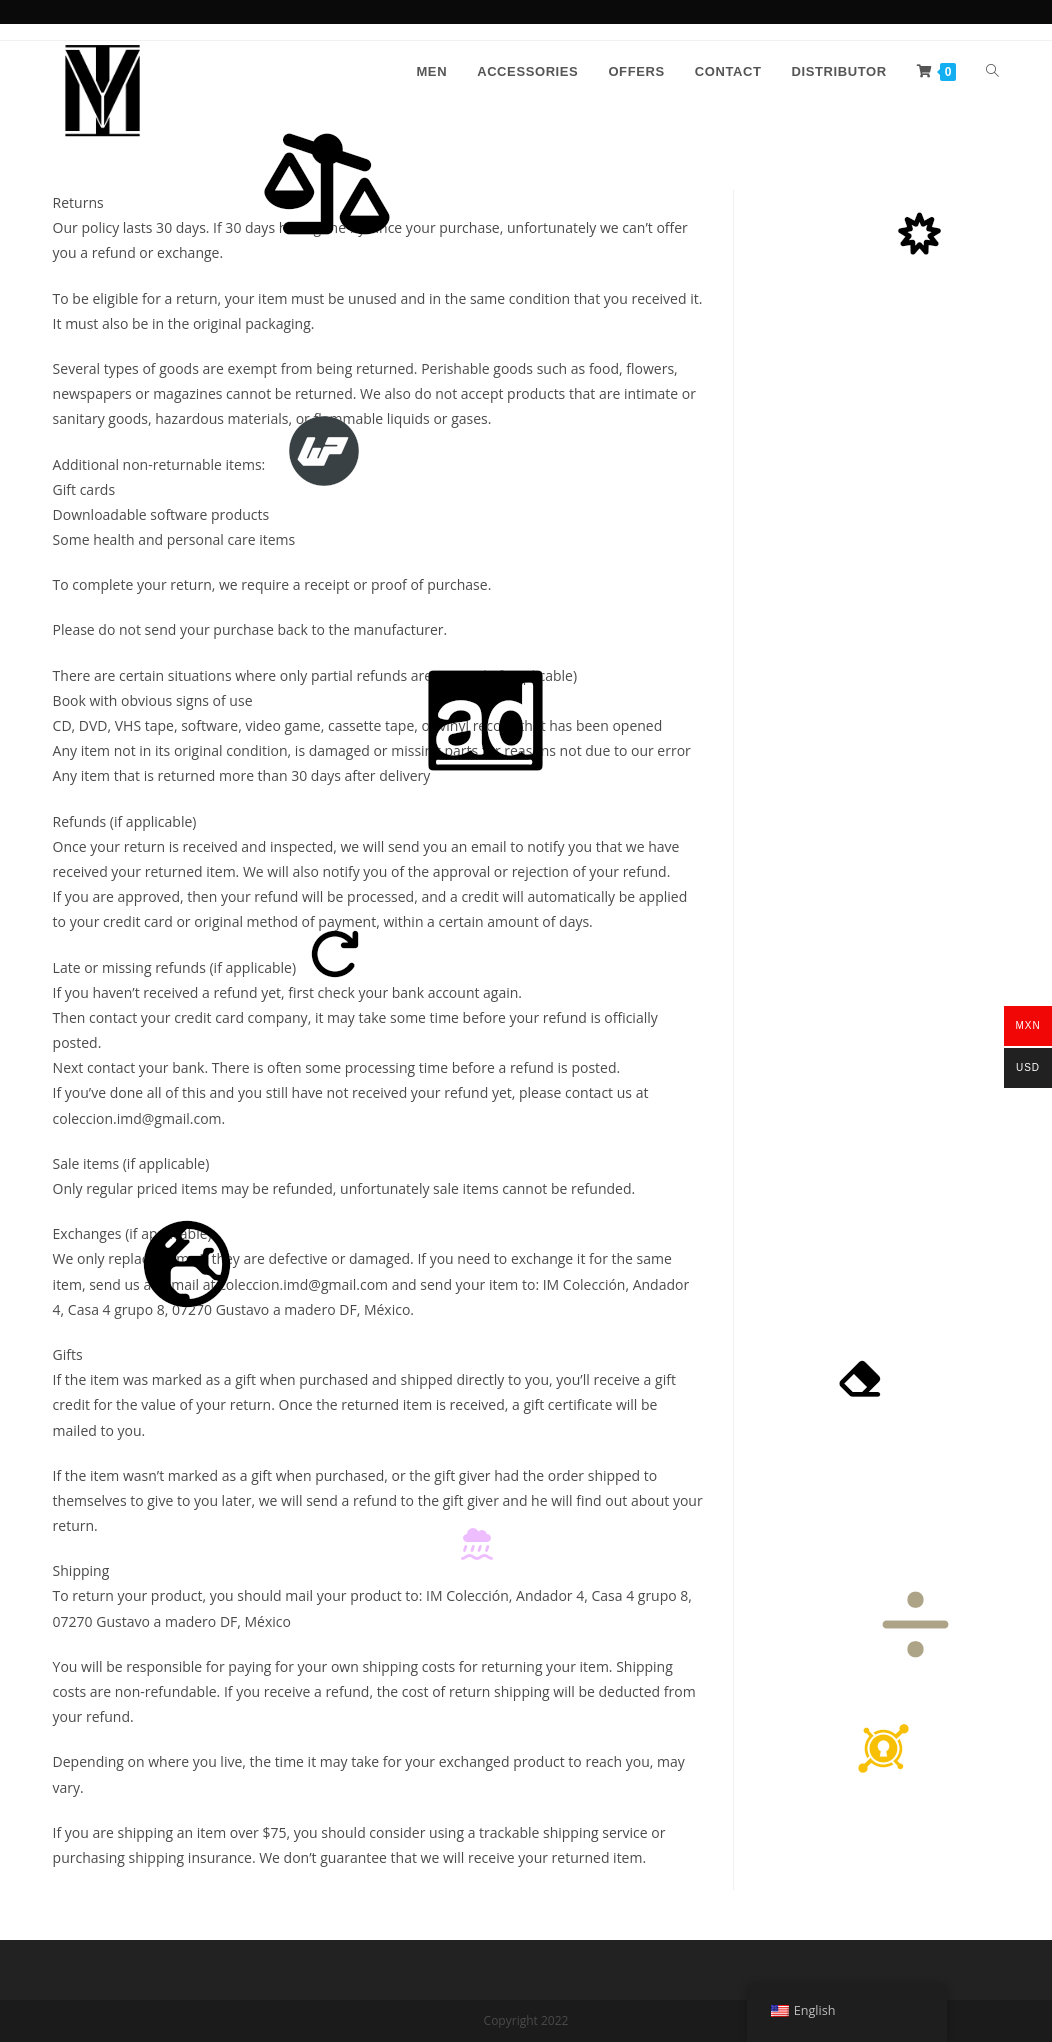  Describe the element at coordinates (327, 184) in the screenshot. I see `indicates an imbalanced comparison or unequal weight` at that location.